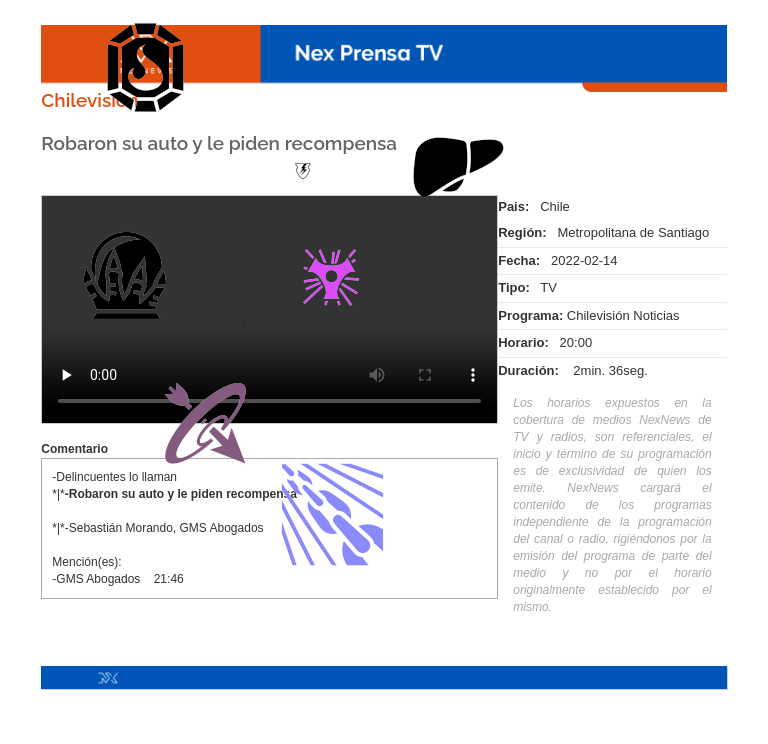 This screenshot has width=768, height=744. Describe the element at coordinates (303, 171) in the screenshot. I see `activate electric shield ability` at that location.